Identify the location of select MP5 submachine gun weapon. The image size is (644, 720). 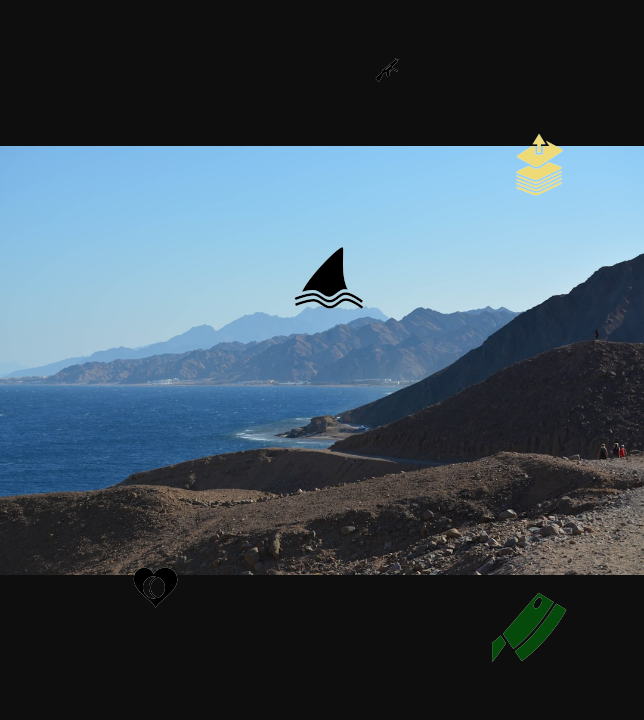
(387, 70).